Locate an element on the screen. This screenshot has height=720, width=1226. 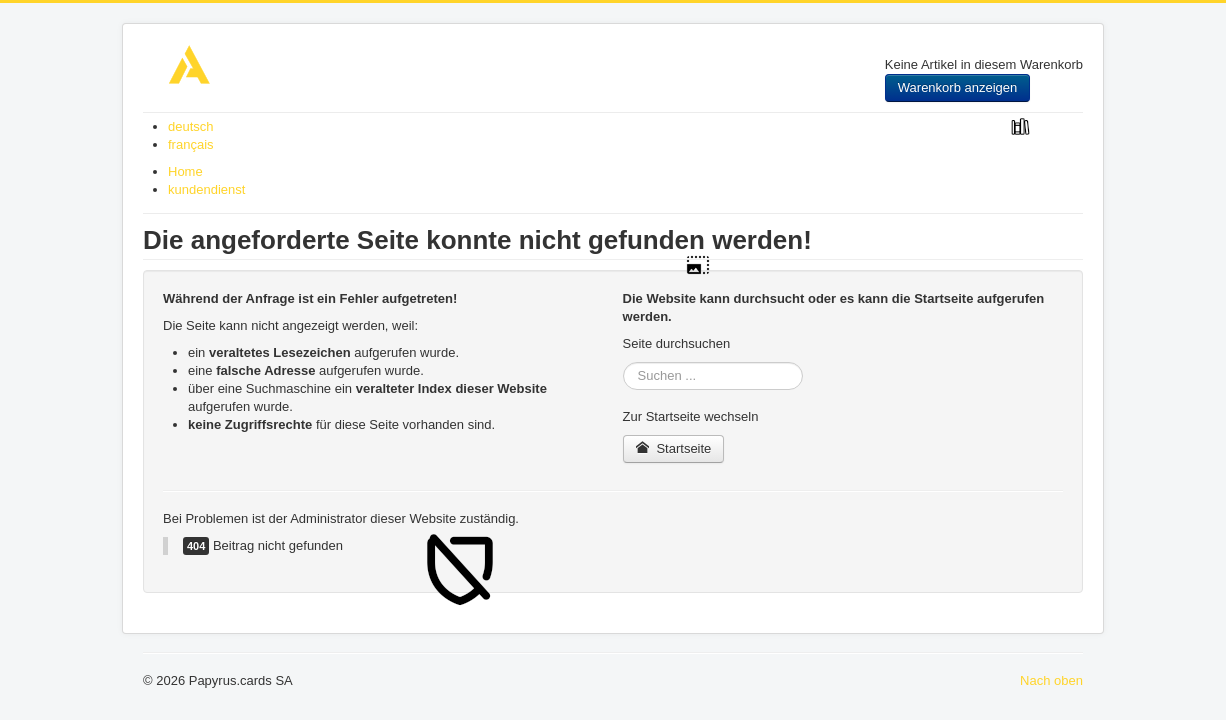
security or protection is disabled is located at coordinates (460, 567).